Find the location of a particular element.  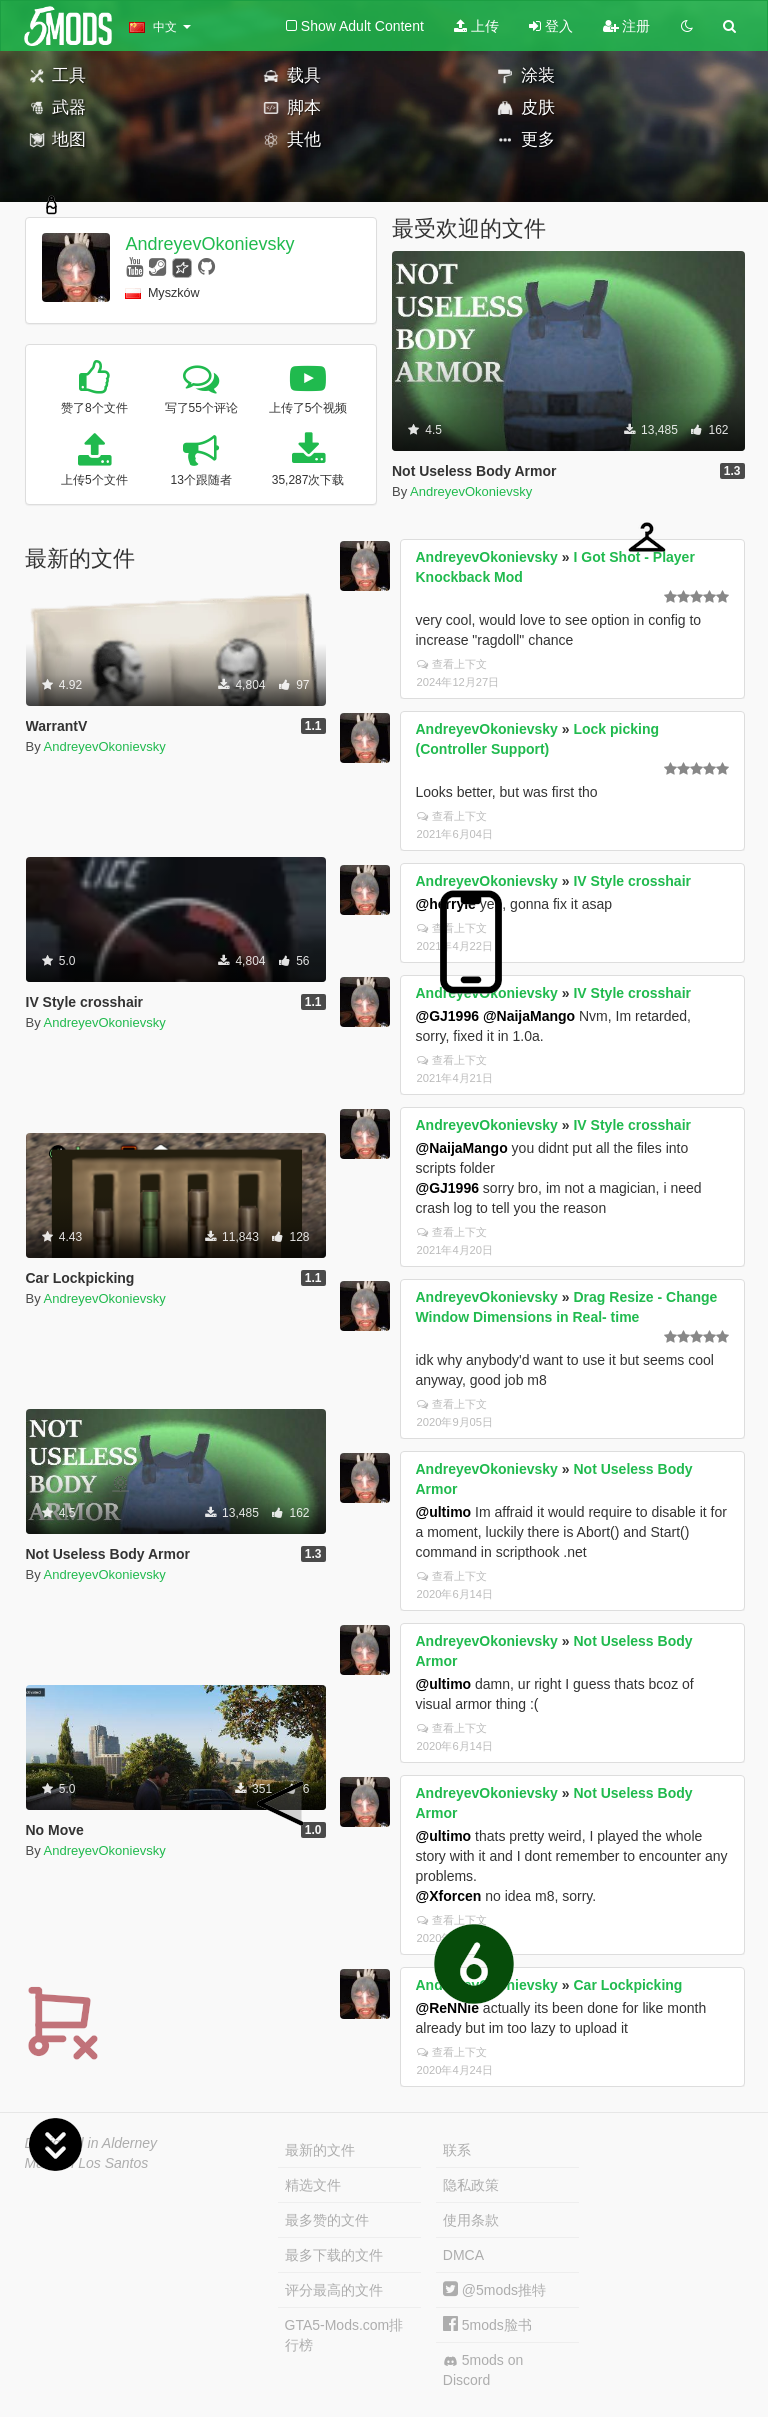

enable webcam or video camera is located at coordinates (120, 1484).